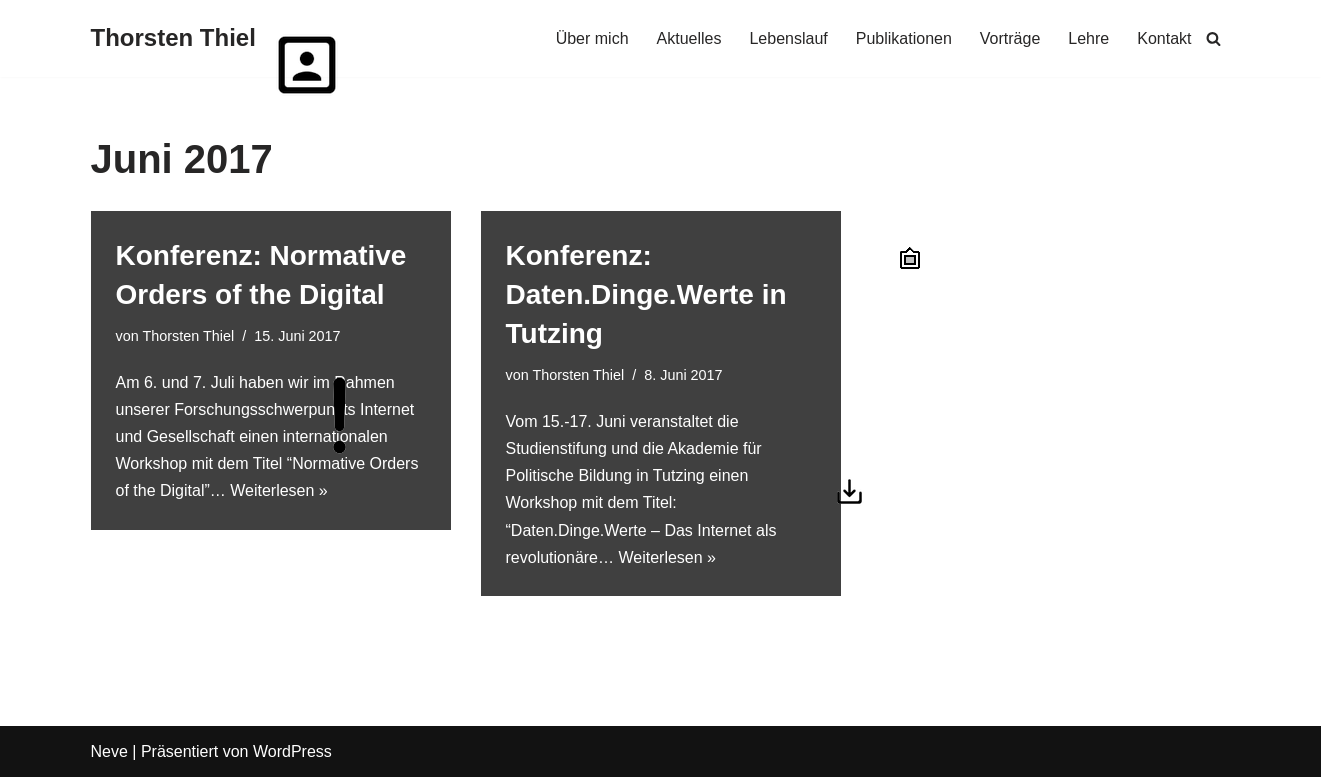  Describe the element at coordinates (307, 65) in the screenshot. I see `switch to portrait orientation mode` at that location.